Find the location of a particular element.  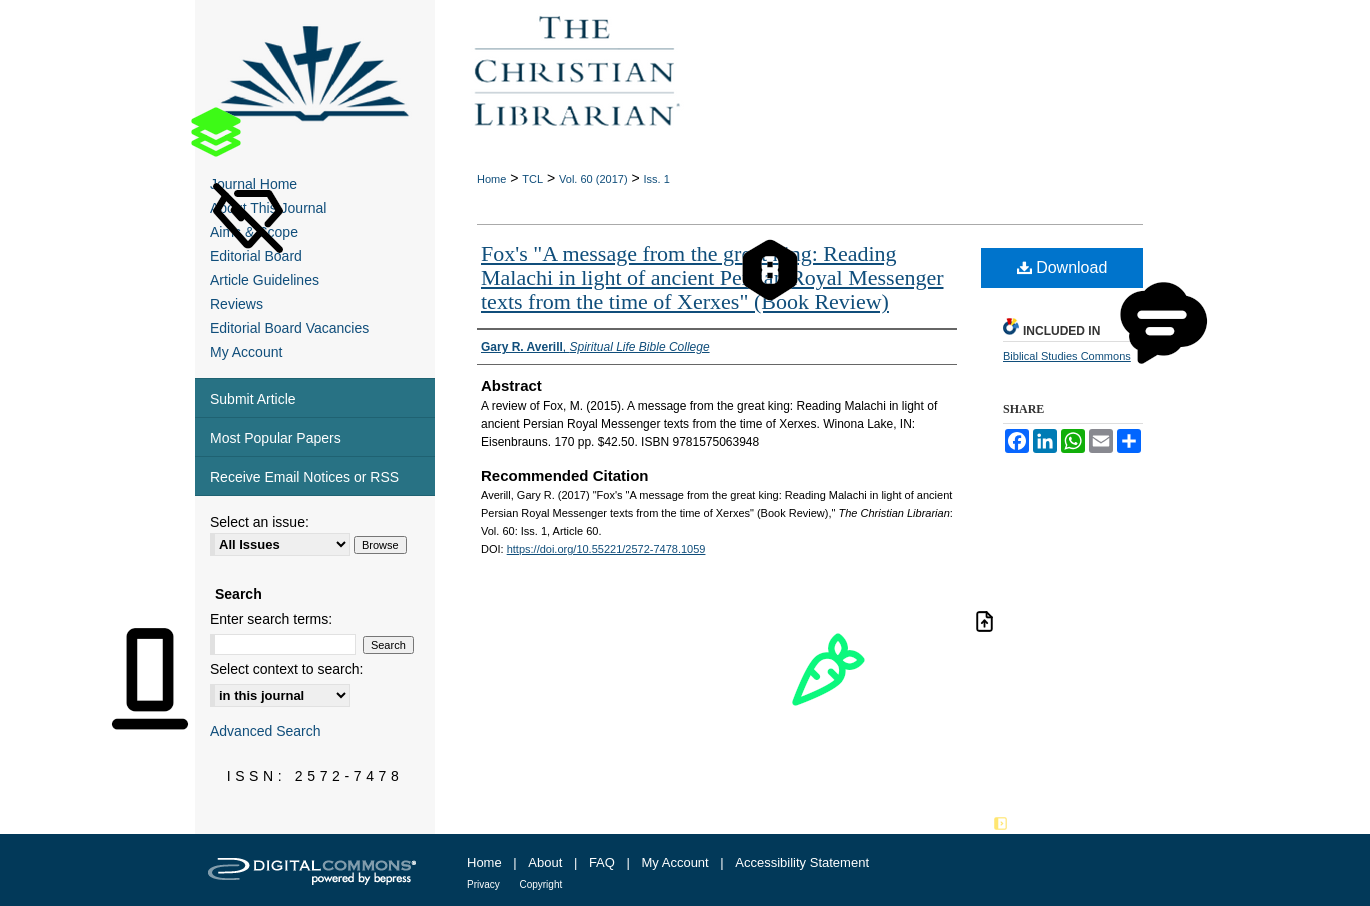

view front layer of a stack is located at coordinates (216, 132).